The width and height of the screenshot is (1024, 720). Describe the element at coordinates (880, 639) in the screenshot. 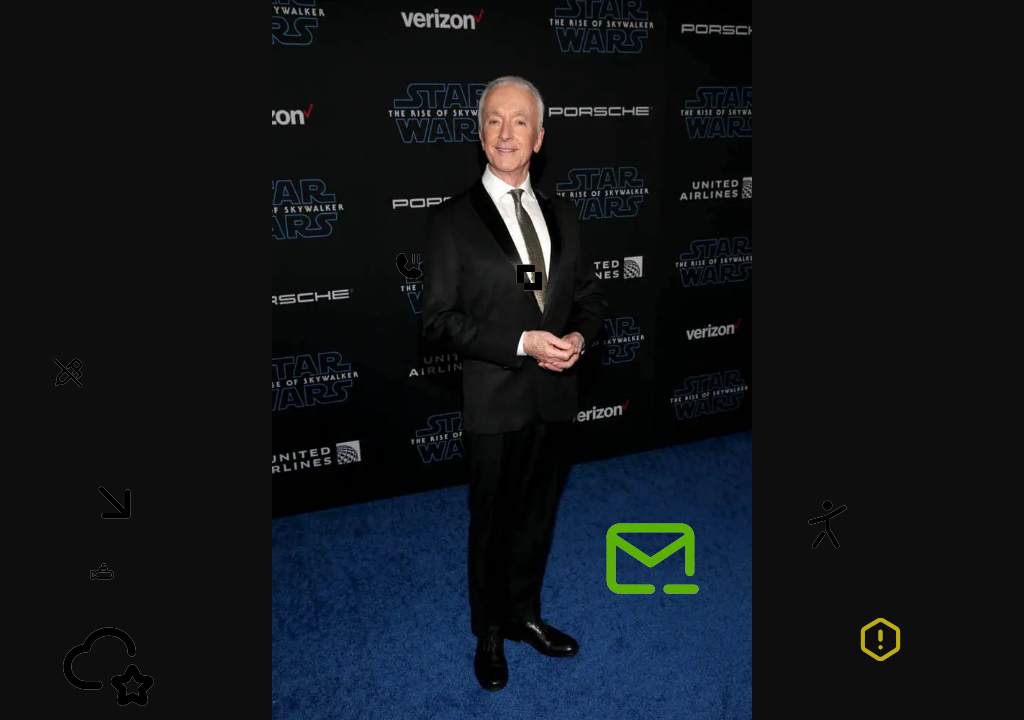

I see `indicates a warning or critical alert` at that location.